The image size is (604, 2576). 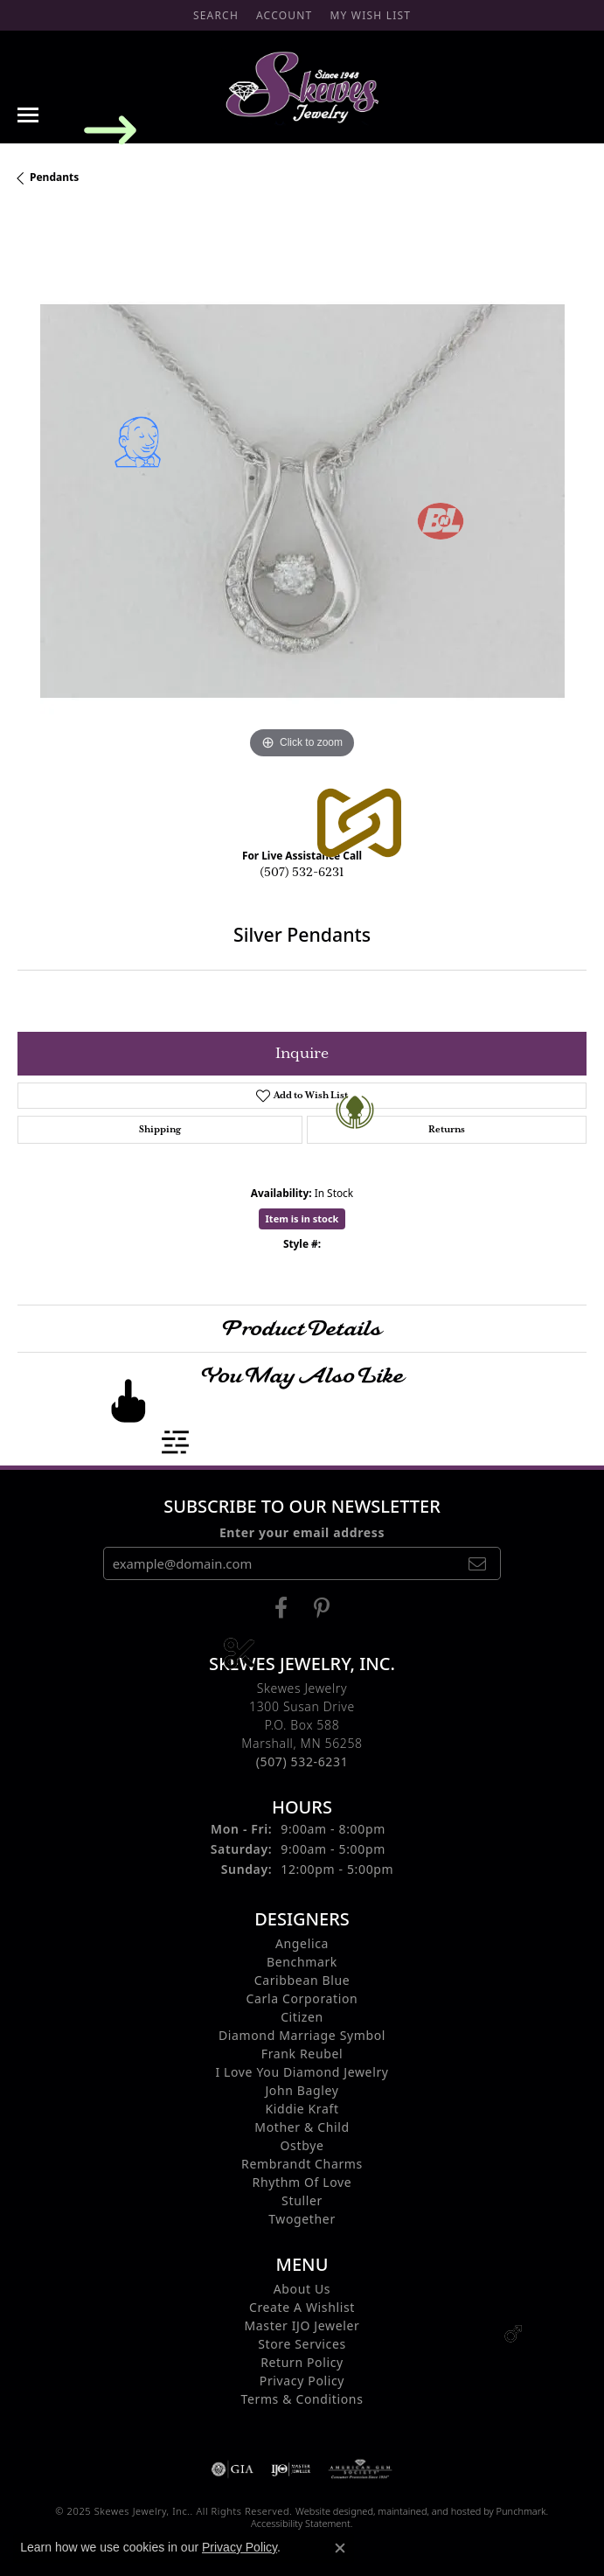 I want to click on indicates male gender or sex option, so click(x=512, y=2335).